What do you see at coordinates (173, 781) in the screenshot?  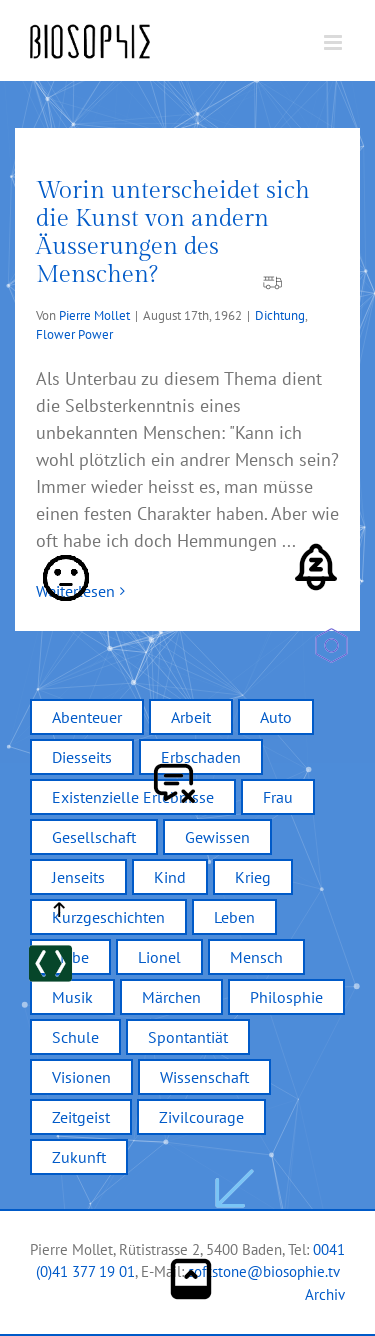 I see `delete a message or conversation` at bounding box center [173, 781].